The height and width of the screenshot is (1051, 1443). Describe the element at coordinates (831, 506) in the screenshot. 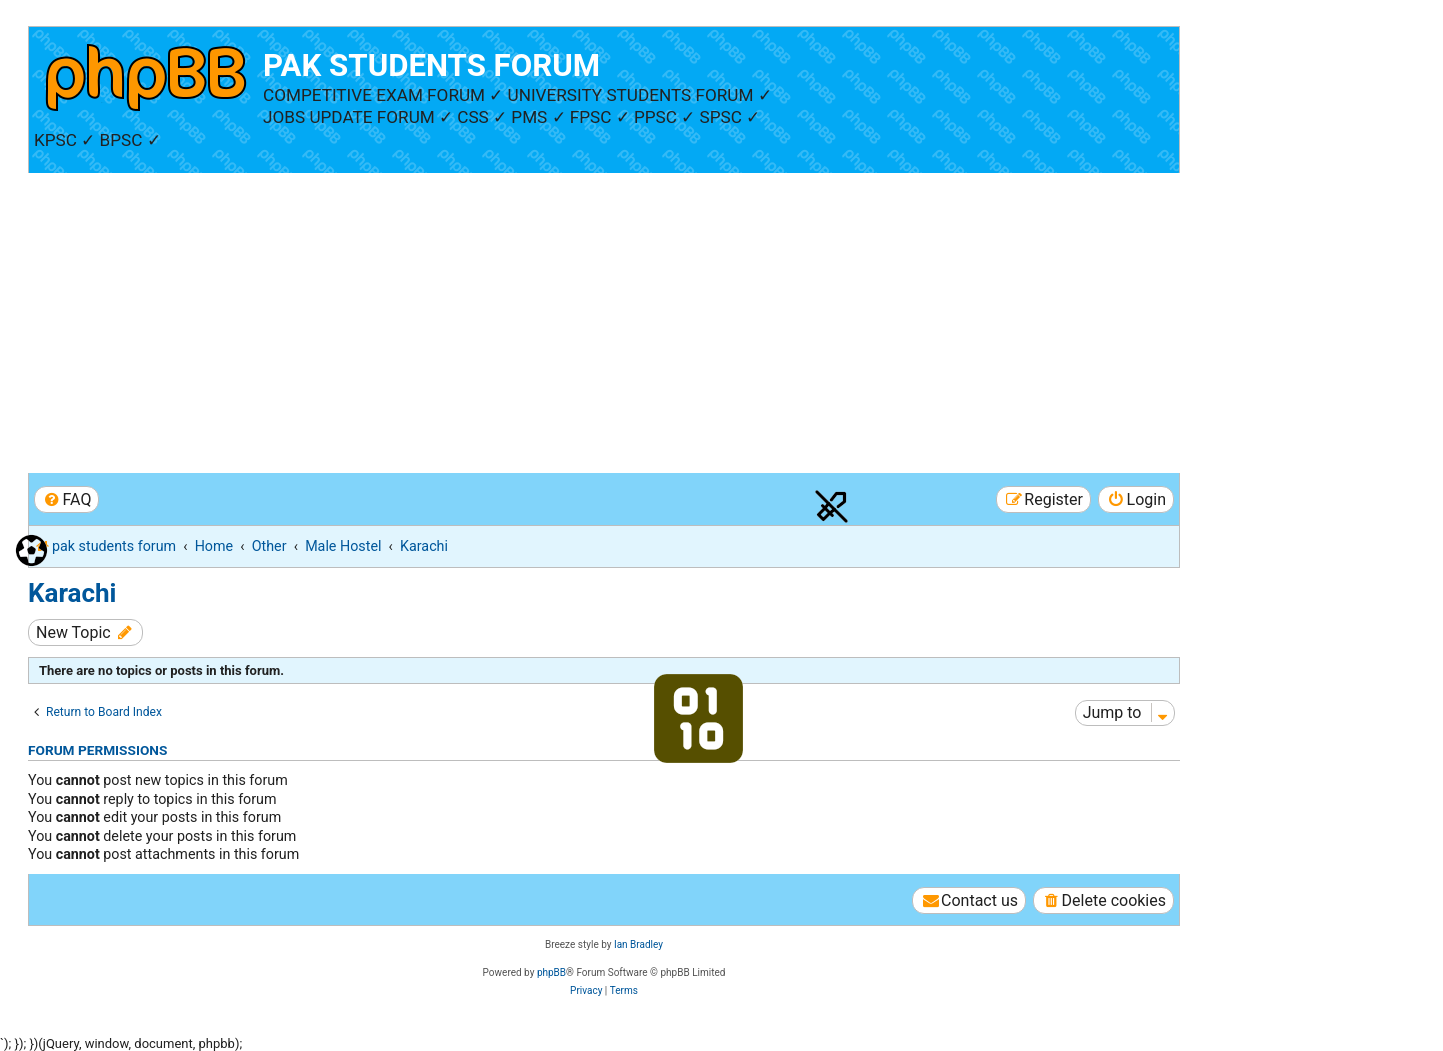

I see `disable combat mode` at that location.